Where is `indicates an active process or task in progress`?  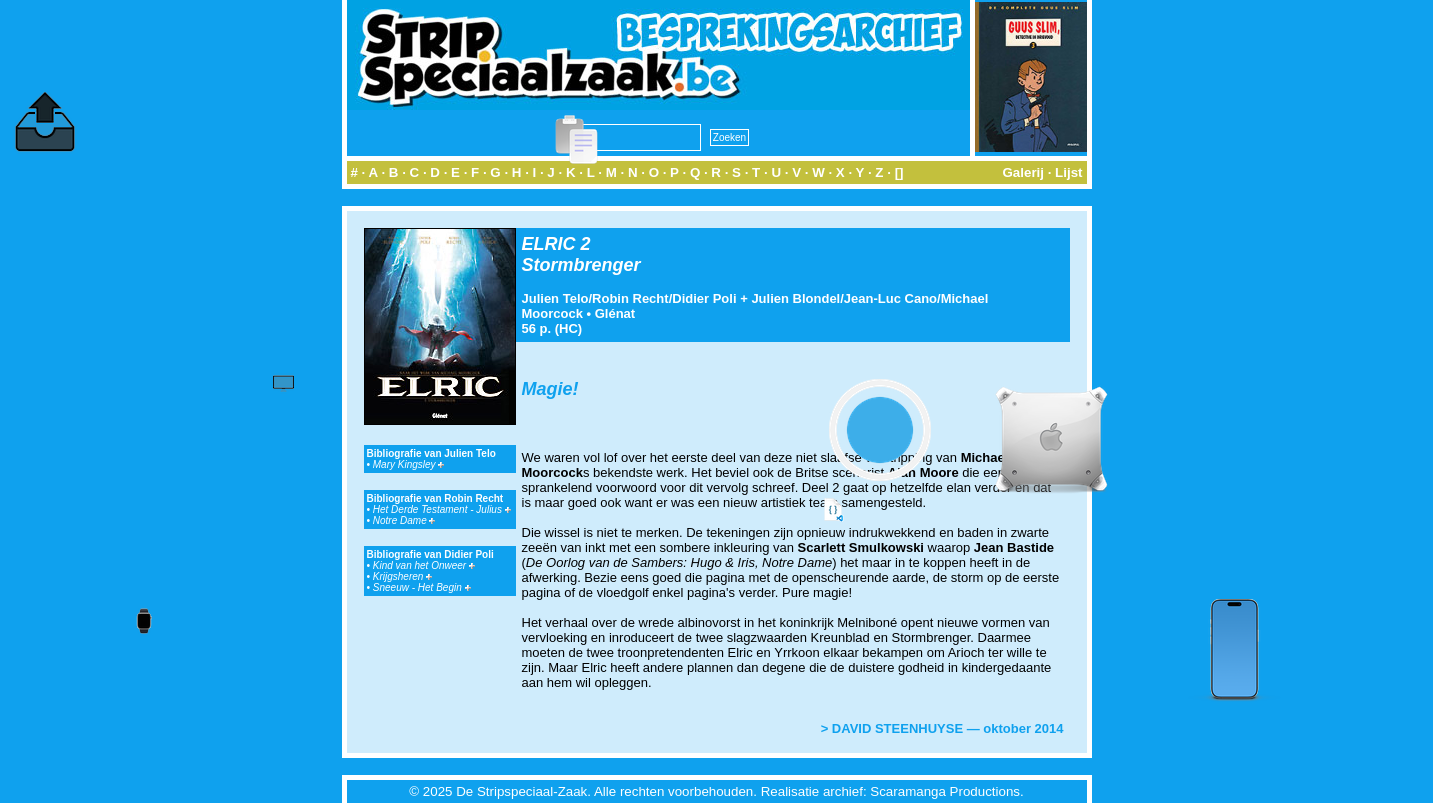 indicates an active process or task in progress is located at coordinates (880, 430).